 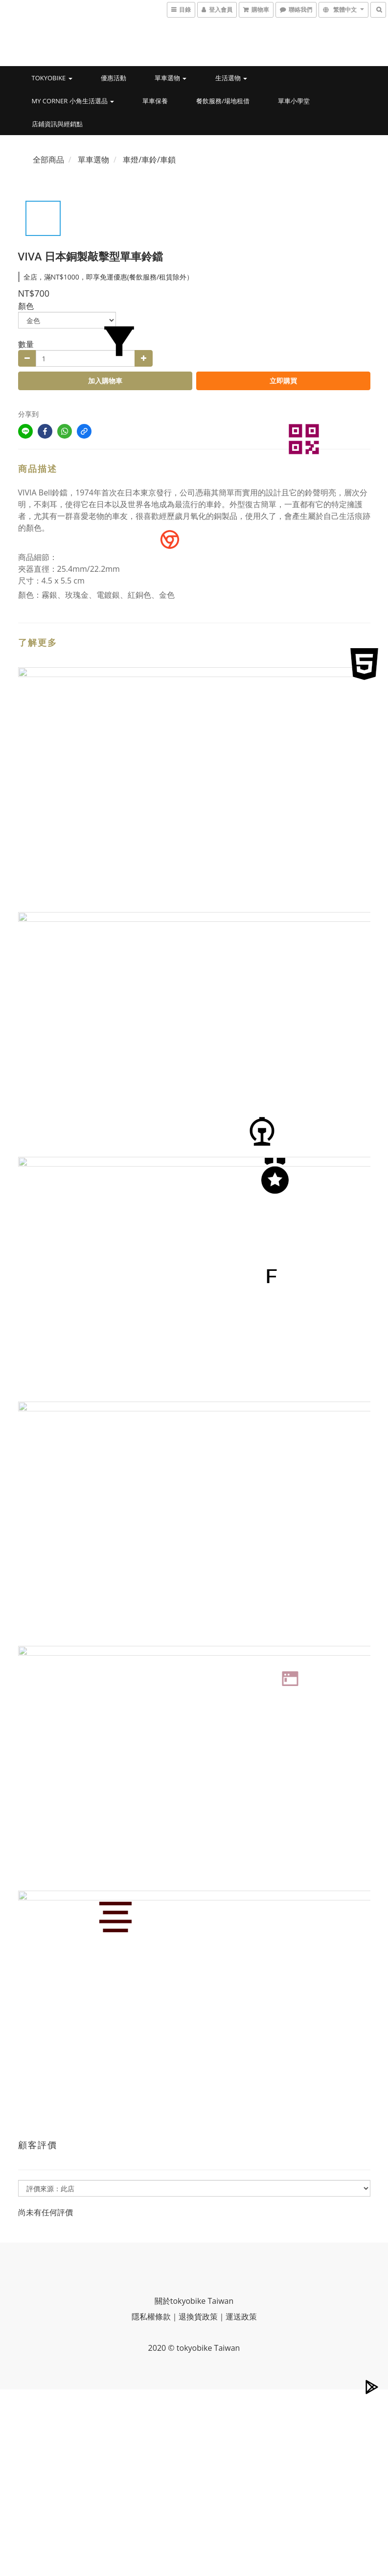 What do you see at coordinates (119, 339) in the screenshot?
I see `filter list or search results` at bounding box center [119, 339].